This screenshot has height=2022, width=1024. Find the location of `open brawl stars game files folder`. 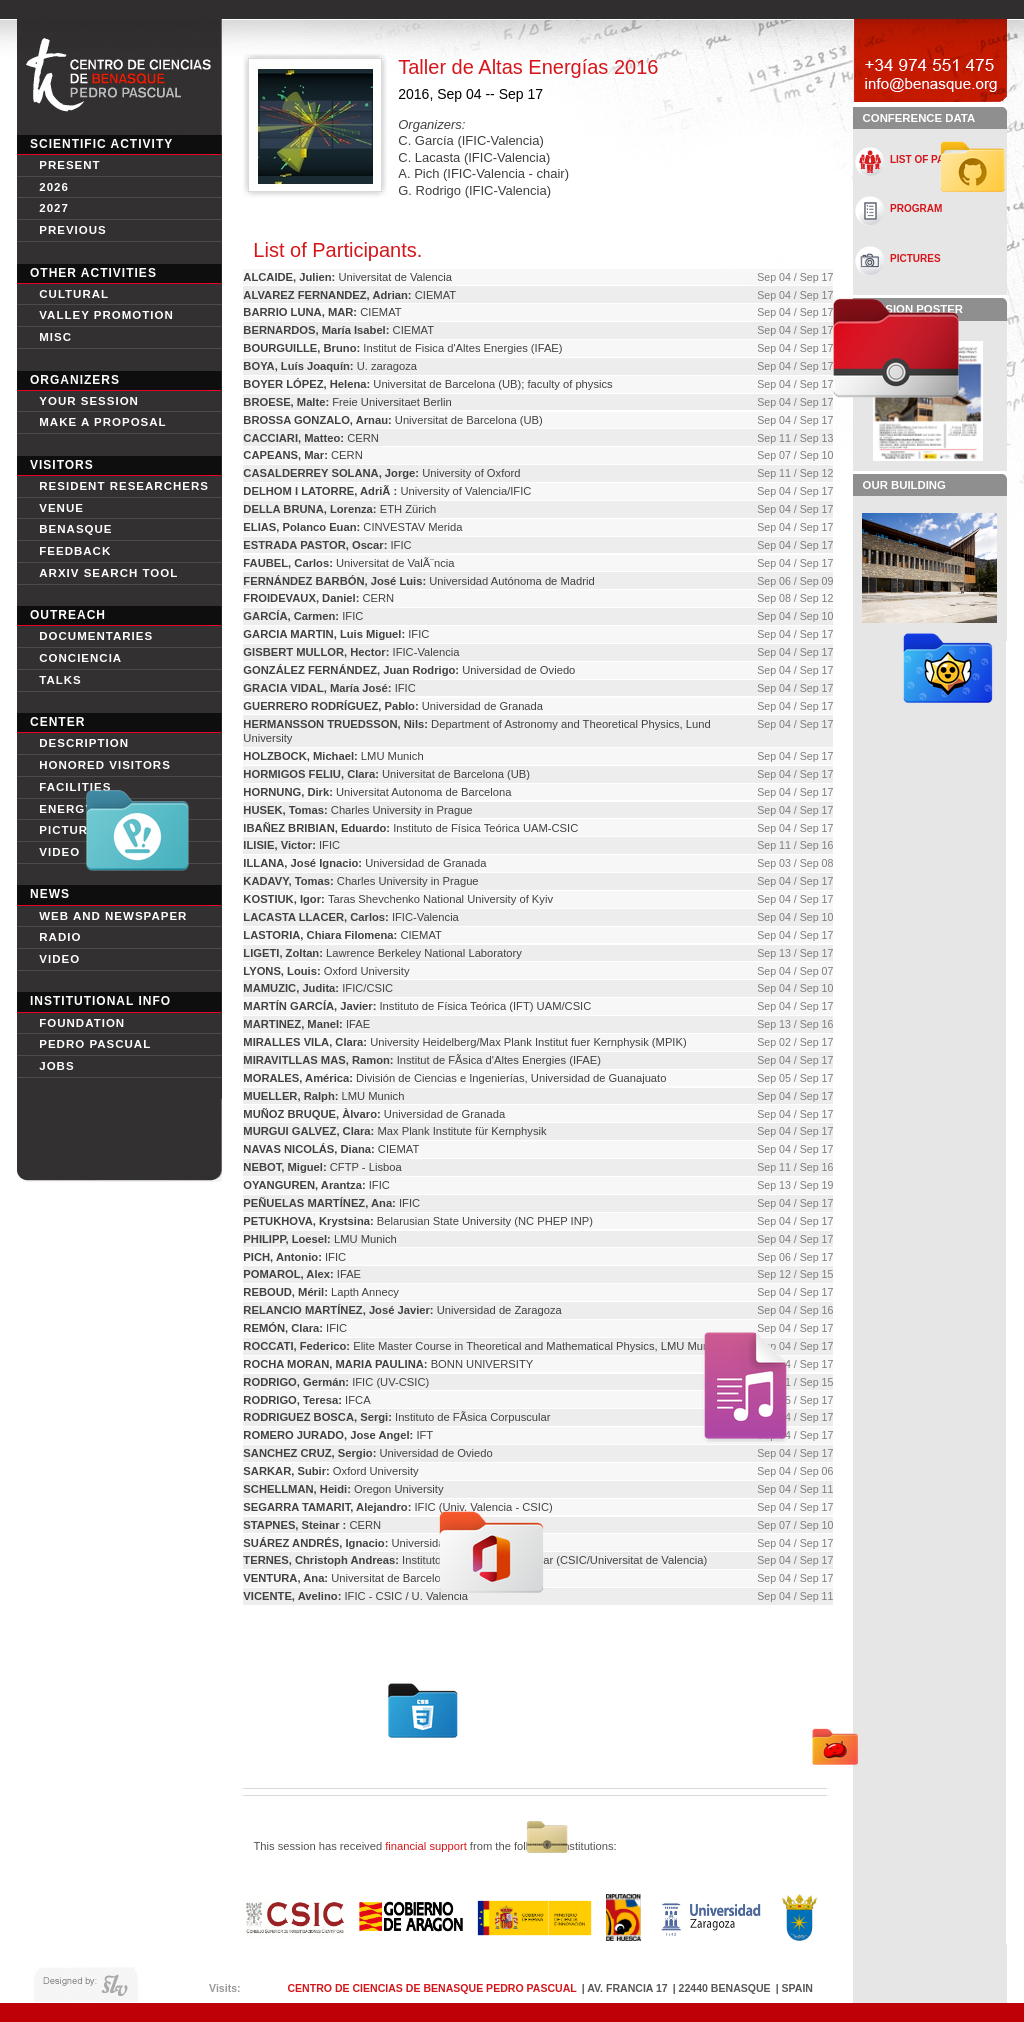

open brawl stars game files folder is located at coordinates (947, 670).